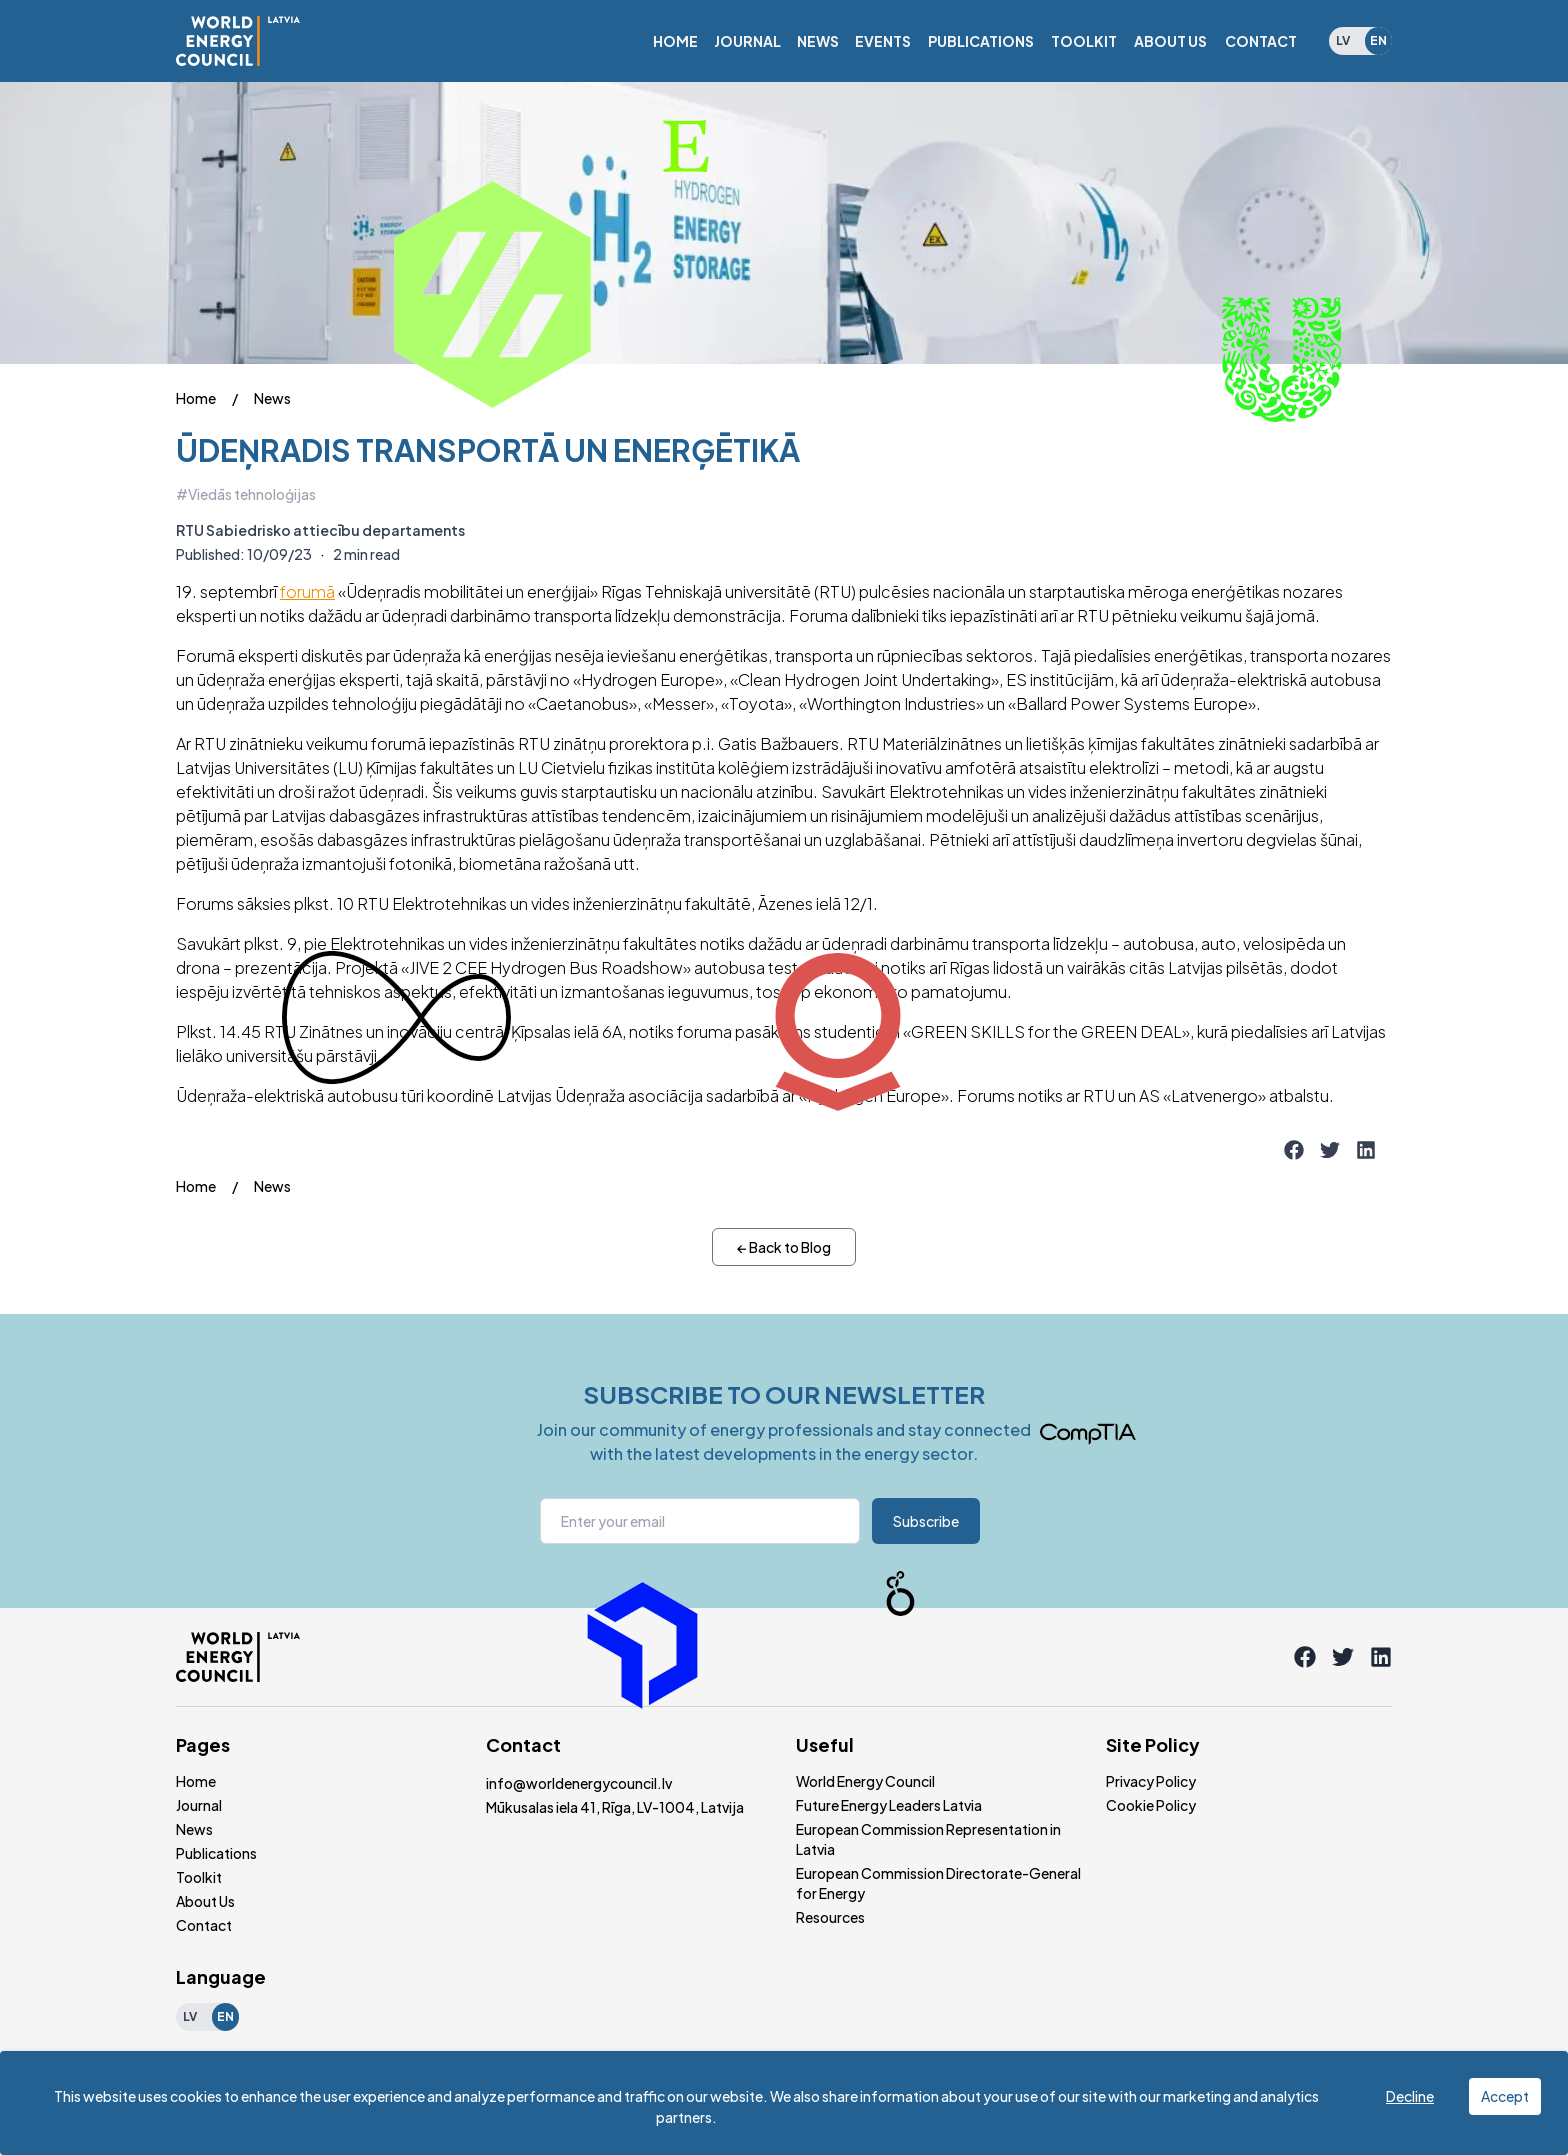 This screenshot has width=1568, height=2155. I want to click on unilever brand logo, so click(1281, 359).